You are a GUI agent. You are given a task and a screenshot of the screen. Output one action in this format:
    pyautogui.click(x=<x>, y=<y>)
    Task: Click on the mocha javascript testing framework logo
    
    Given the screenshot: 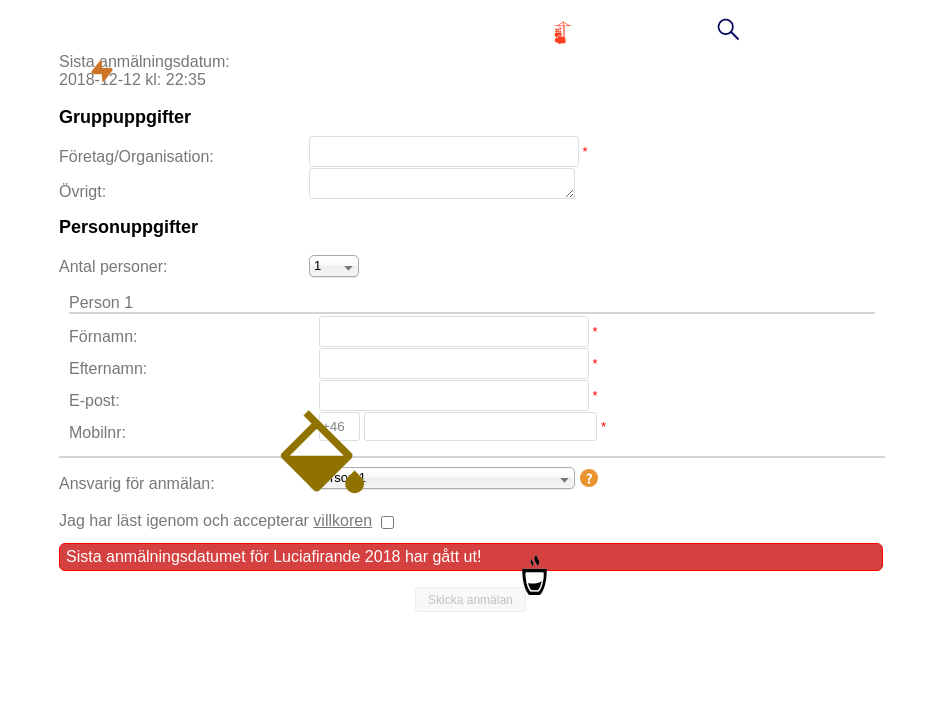 What is the action you would take?
    pyautogui.click(x=534, y=574)
    